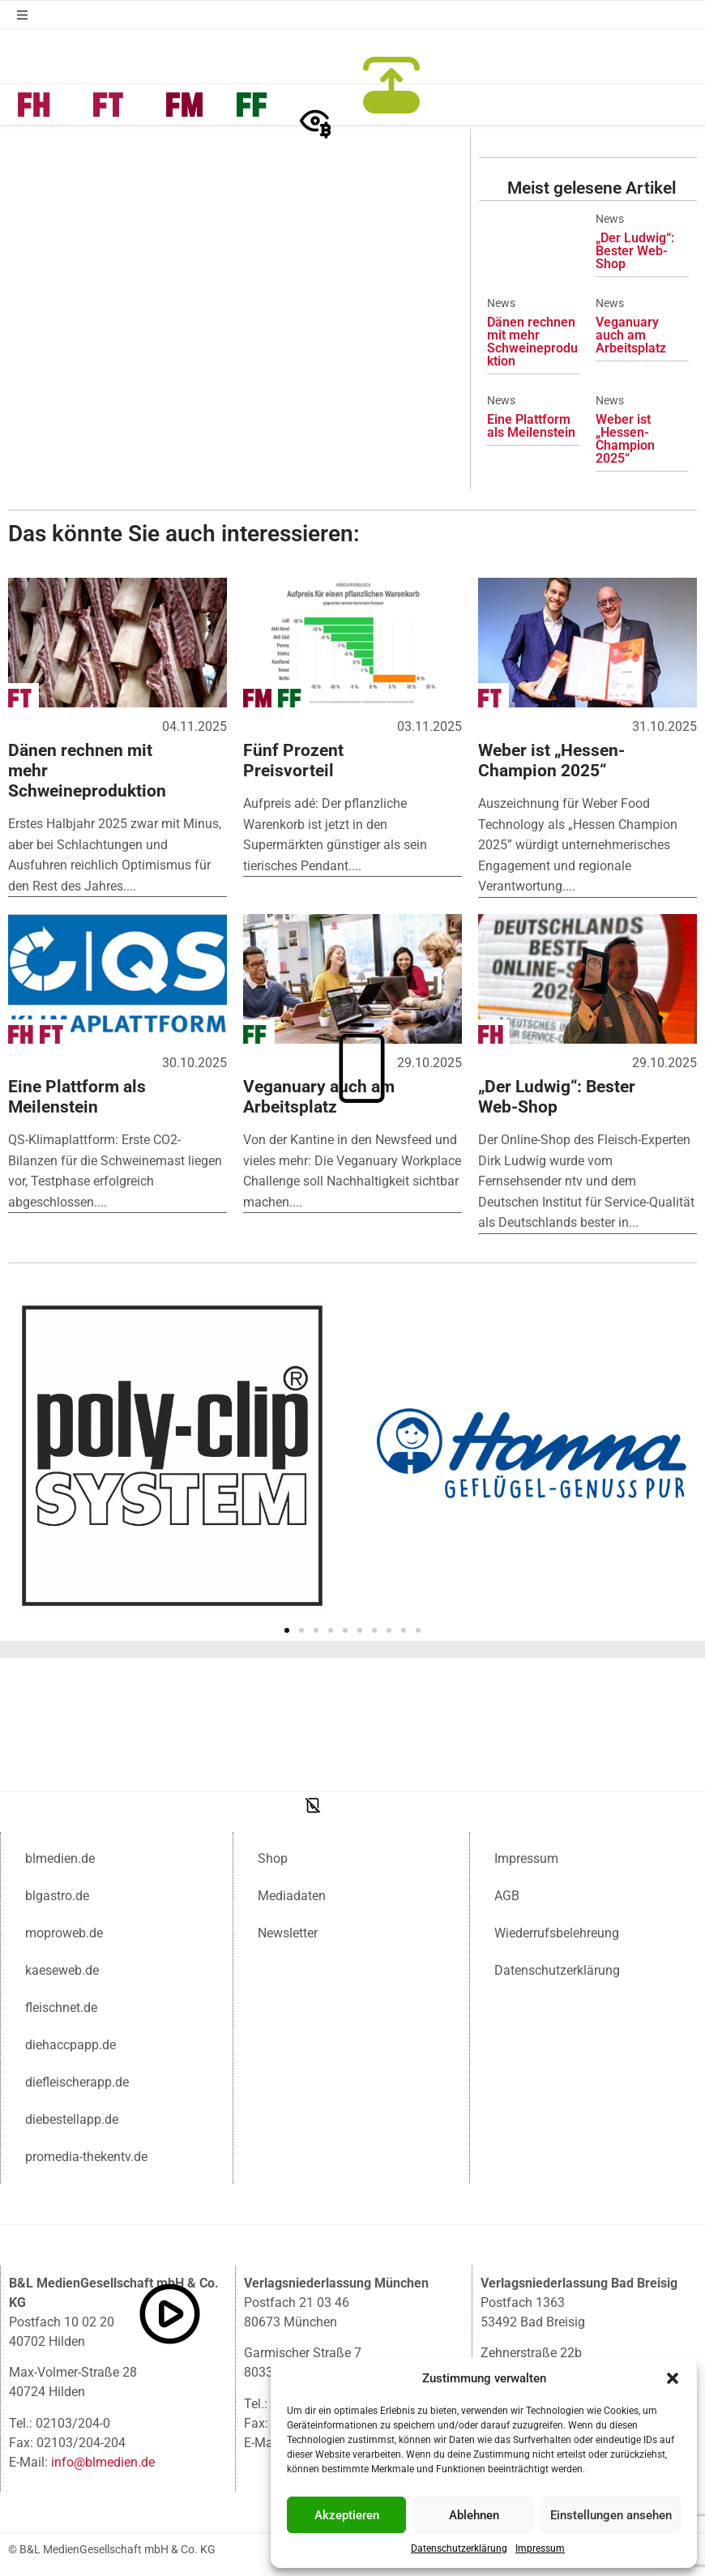 The width and height of the screenshot is (705, 2576). Describe the element at coordinates (313, 1805) in the screenshot. I see `playing cards disabled or unavailable` at that location.